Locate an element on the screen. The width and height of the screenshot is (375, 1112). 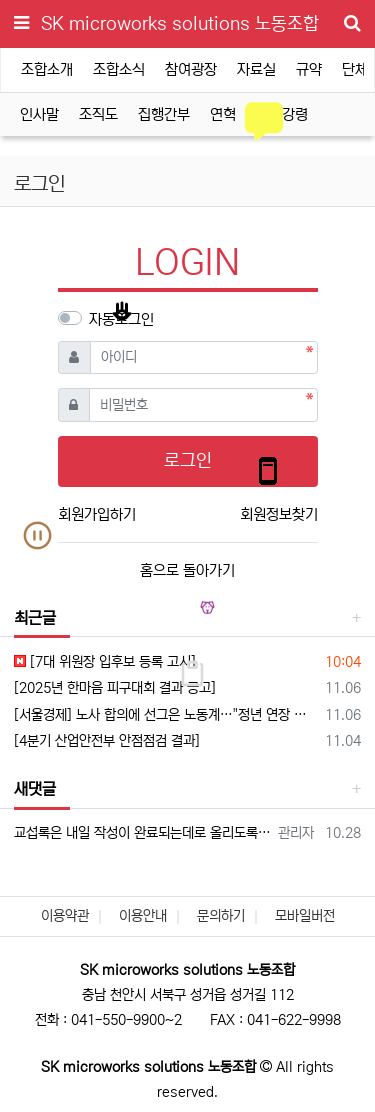
hamsa hand symbol for protection or spirituality is located at coordinates (122, 311).